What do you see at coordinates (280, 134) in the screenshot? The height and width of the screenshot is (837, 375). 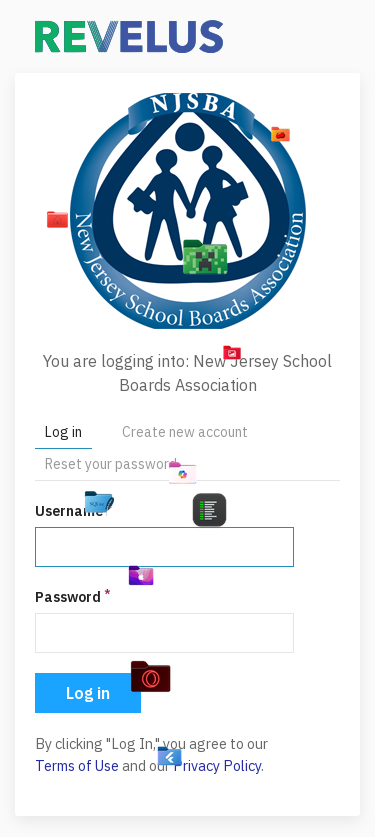 I see `open android jelly bean system folder` at bounding box center [280, 134].